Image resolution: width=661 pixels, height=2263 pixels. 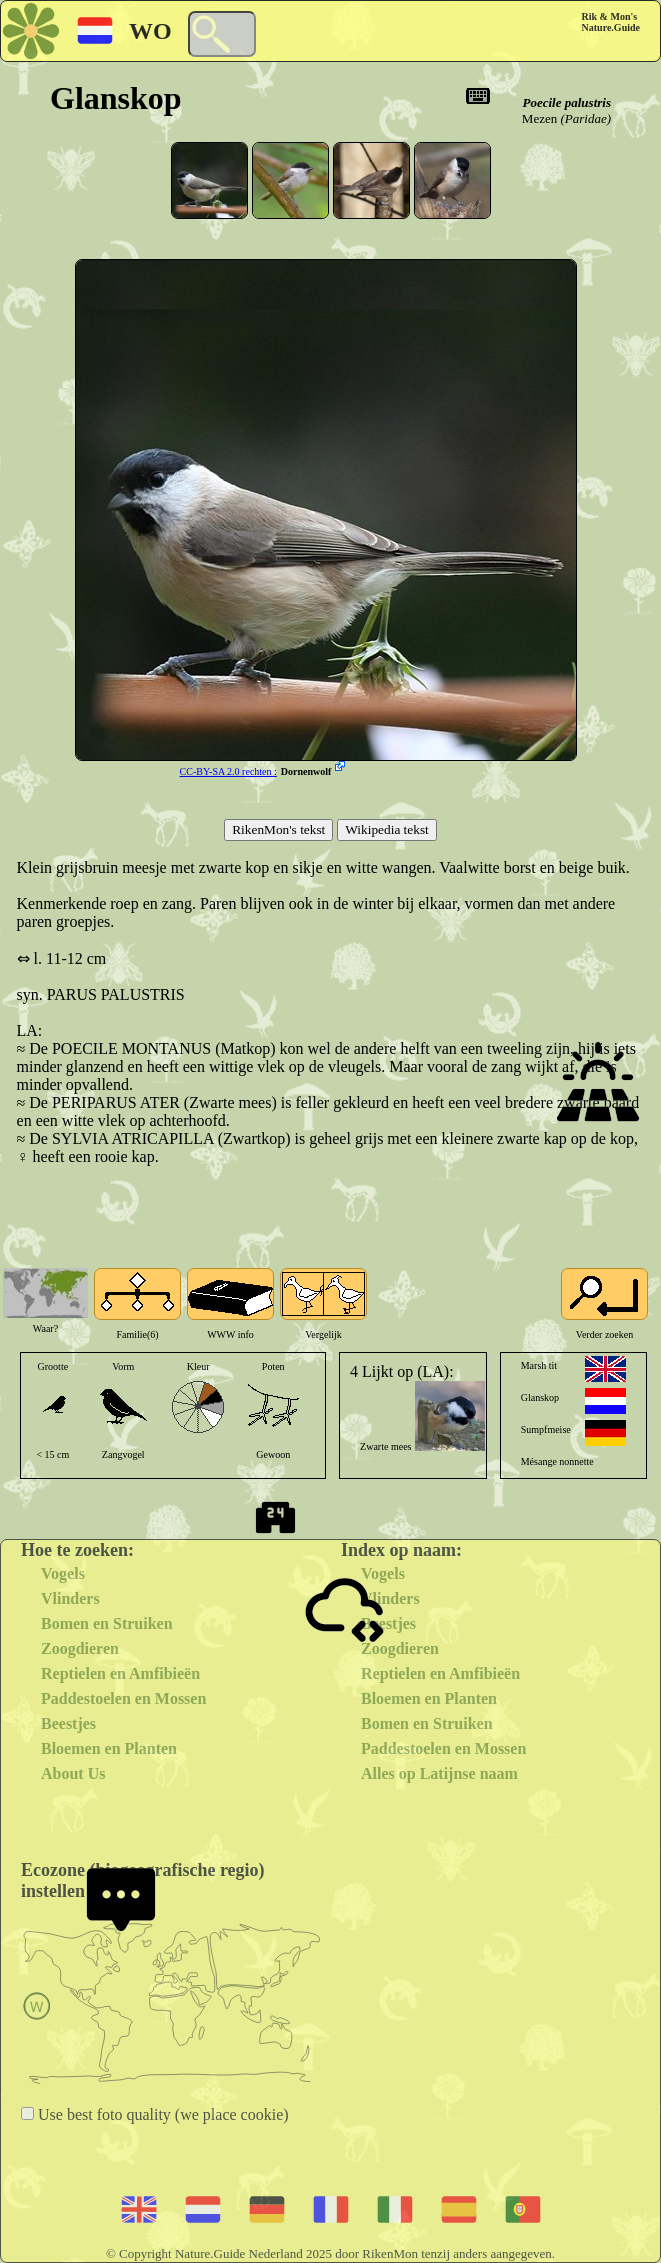 I want to click on find nearby convenience stores, so click(x=275, y=1517).